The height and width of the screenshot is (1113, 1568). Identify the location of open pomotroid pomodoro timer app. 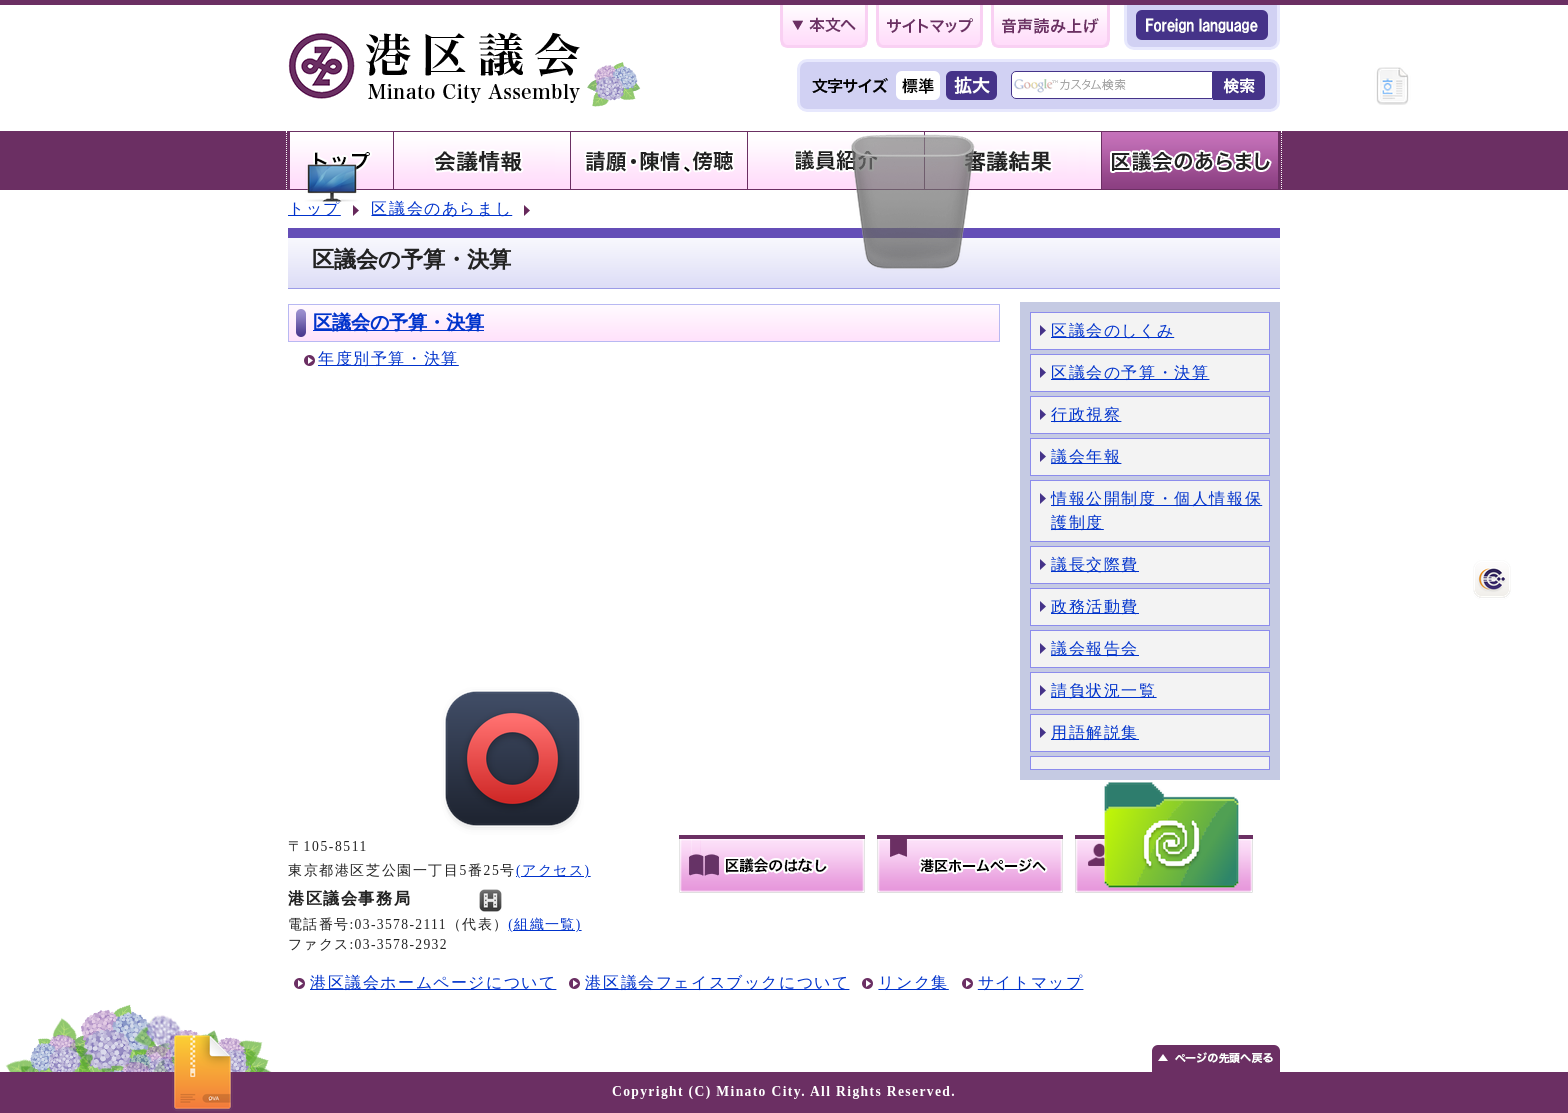
(512, 758).